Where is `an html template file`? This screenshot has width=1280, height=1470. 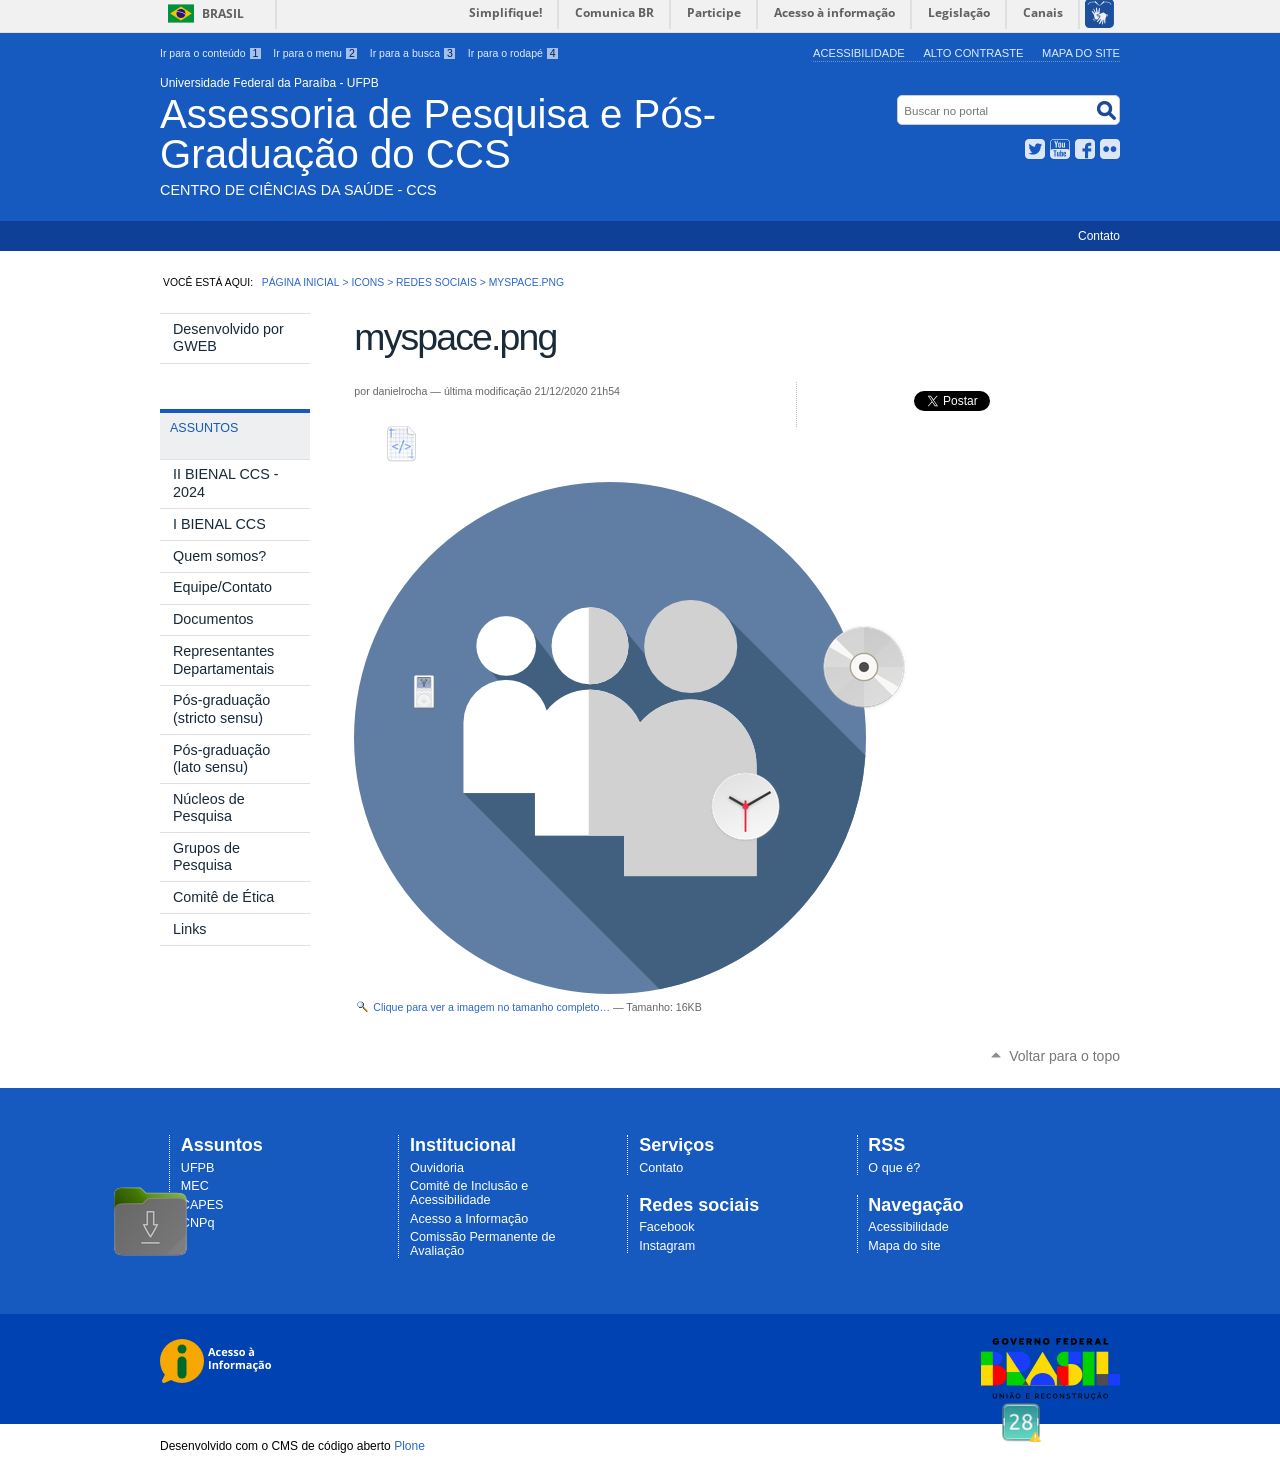 an html template file is located at coordinates (401, 443).